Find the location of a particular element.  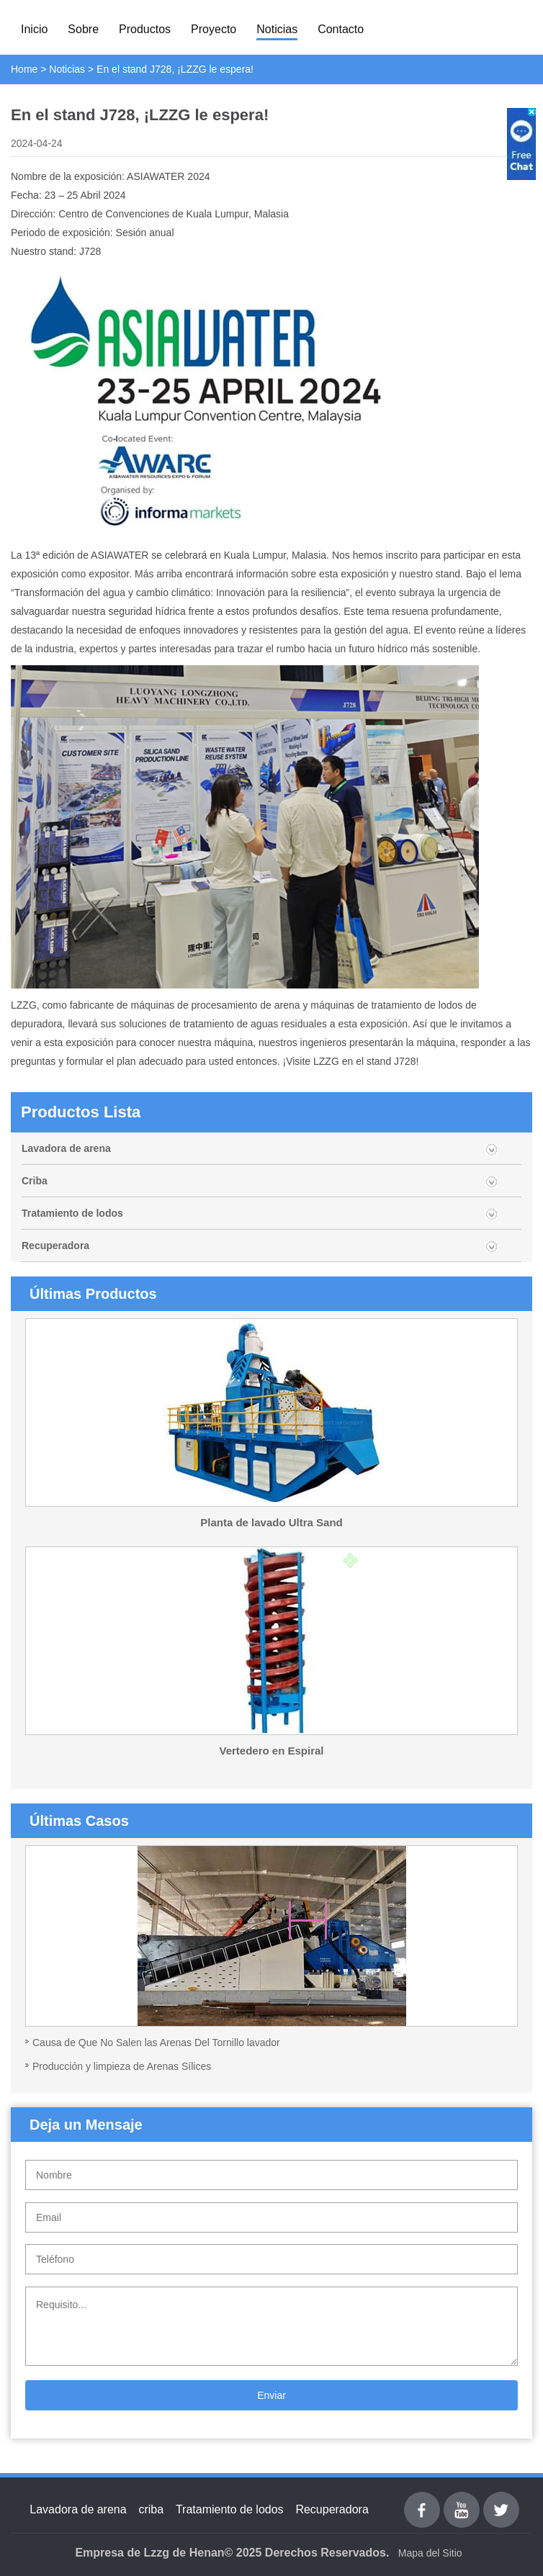

access app grid or dashboard is located at coordinates (350, 1560).